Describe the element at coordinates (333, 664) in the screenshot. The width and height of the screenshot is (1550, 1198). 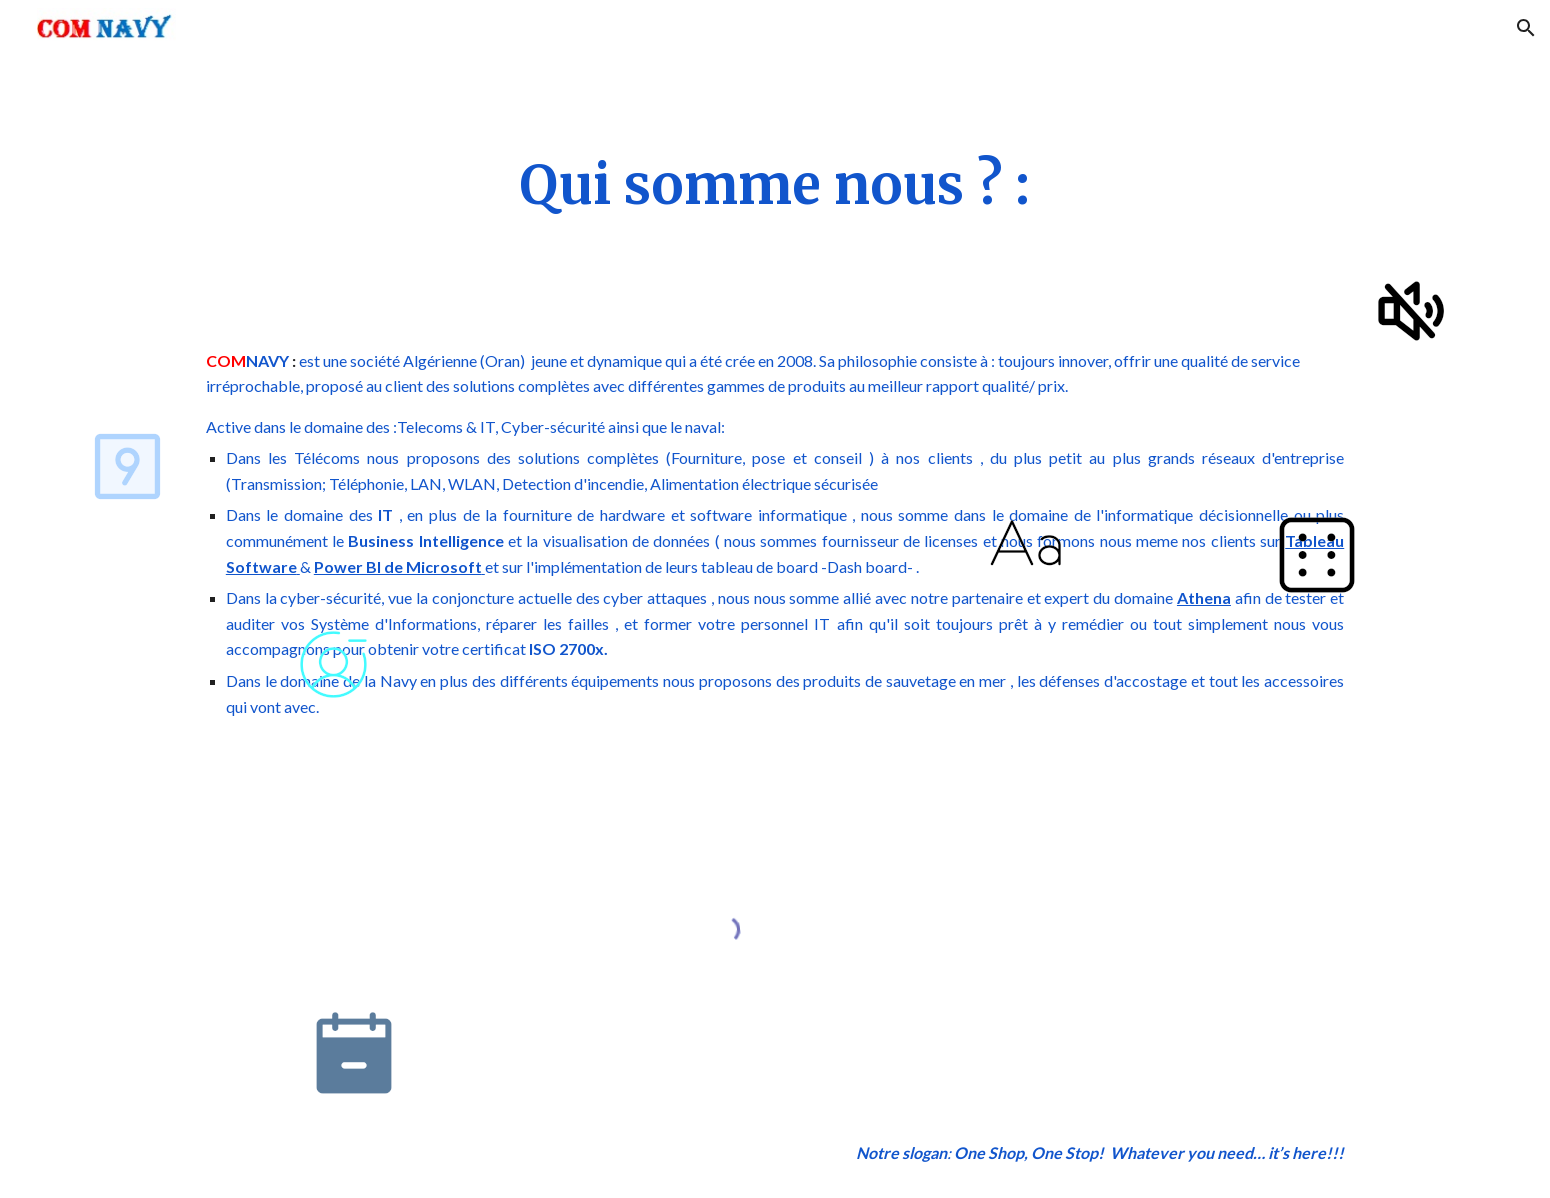
I see `remove a user from your contacts` at that location.